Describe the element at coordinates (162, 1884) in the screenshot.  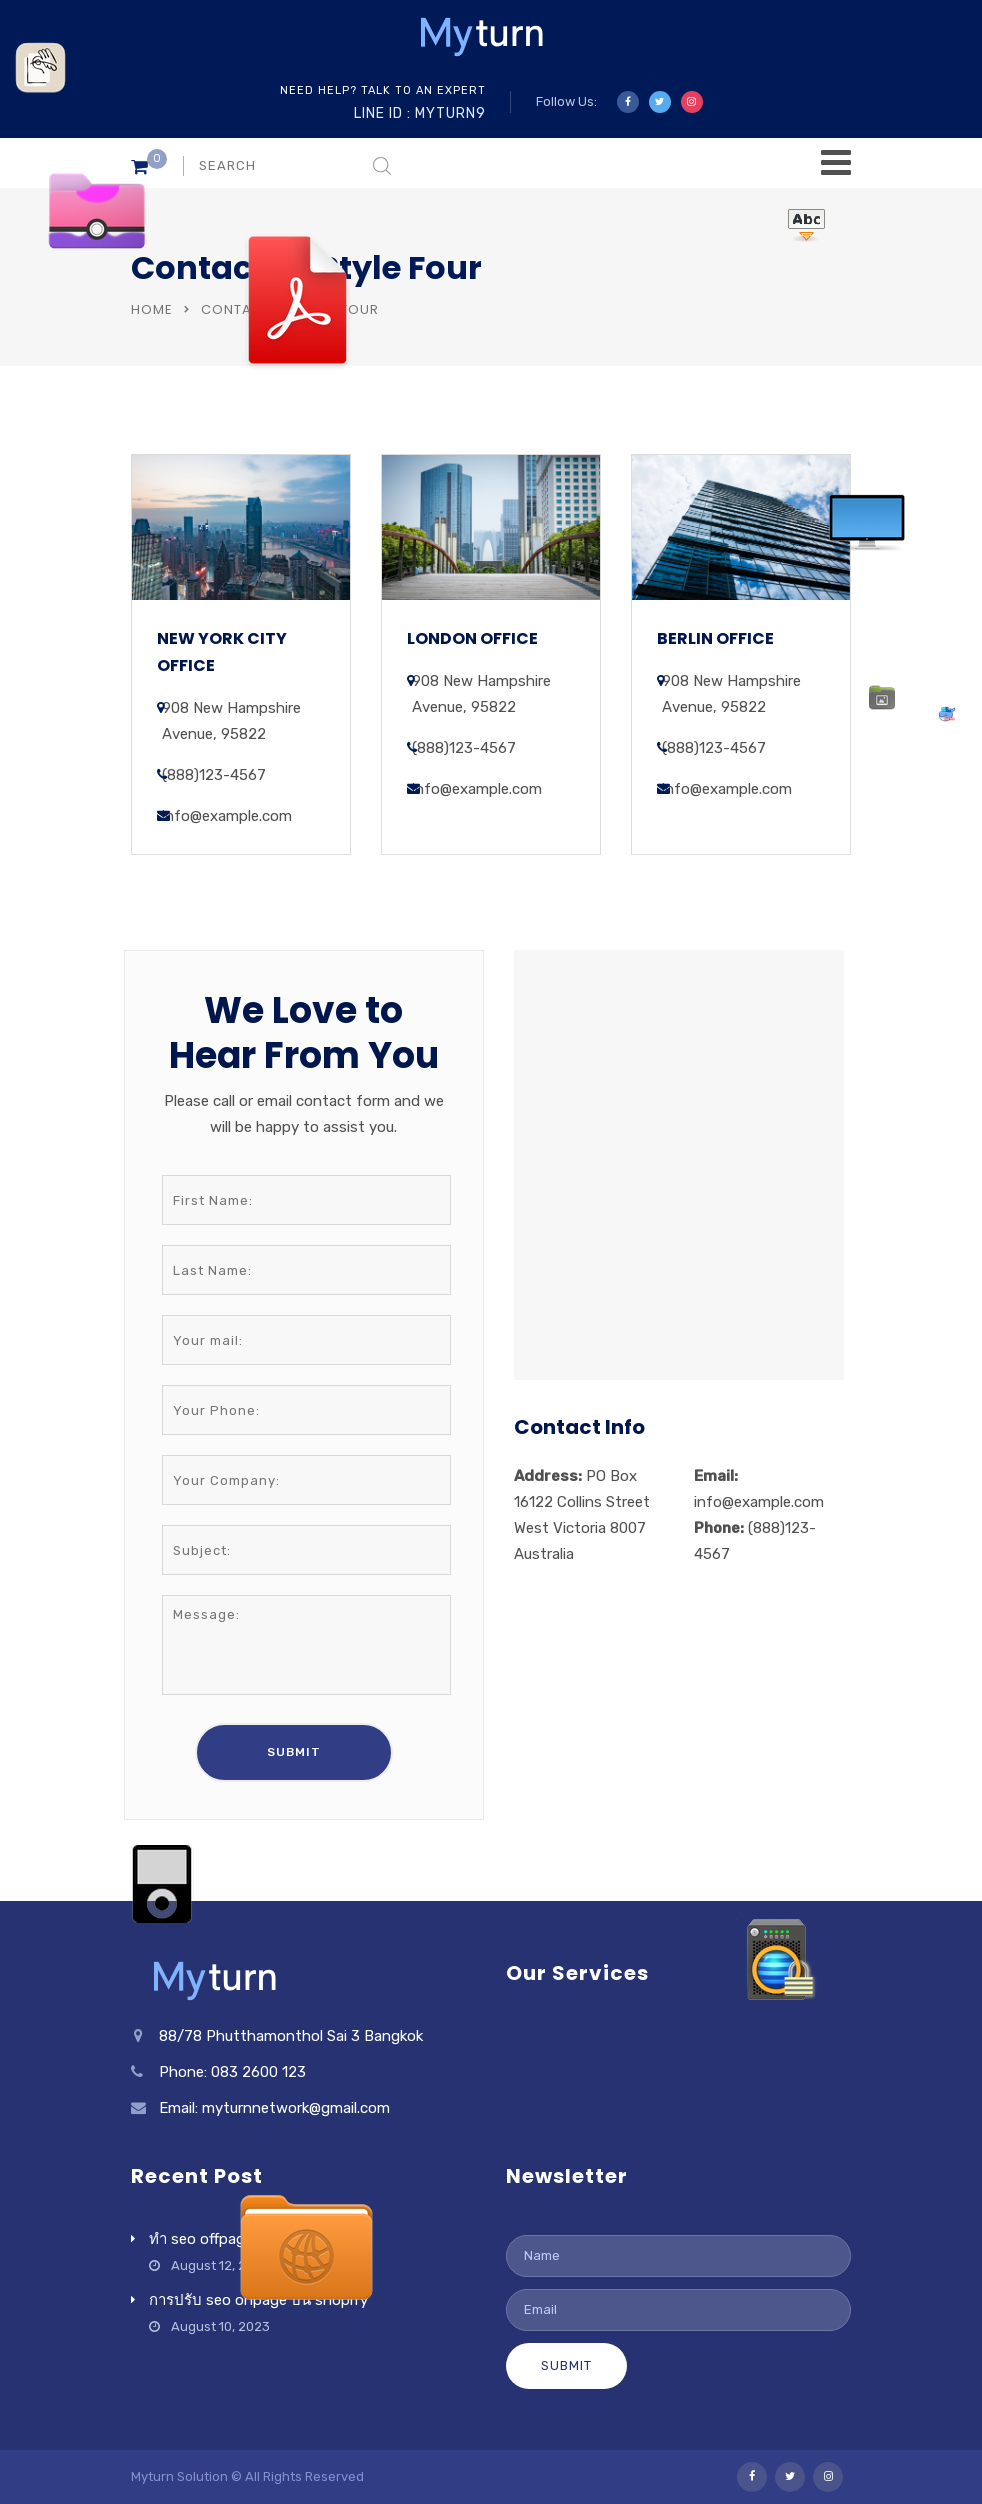
I see `iPod Nano device in sidebar` at that location.